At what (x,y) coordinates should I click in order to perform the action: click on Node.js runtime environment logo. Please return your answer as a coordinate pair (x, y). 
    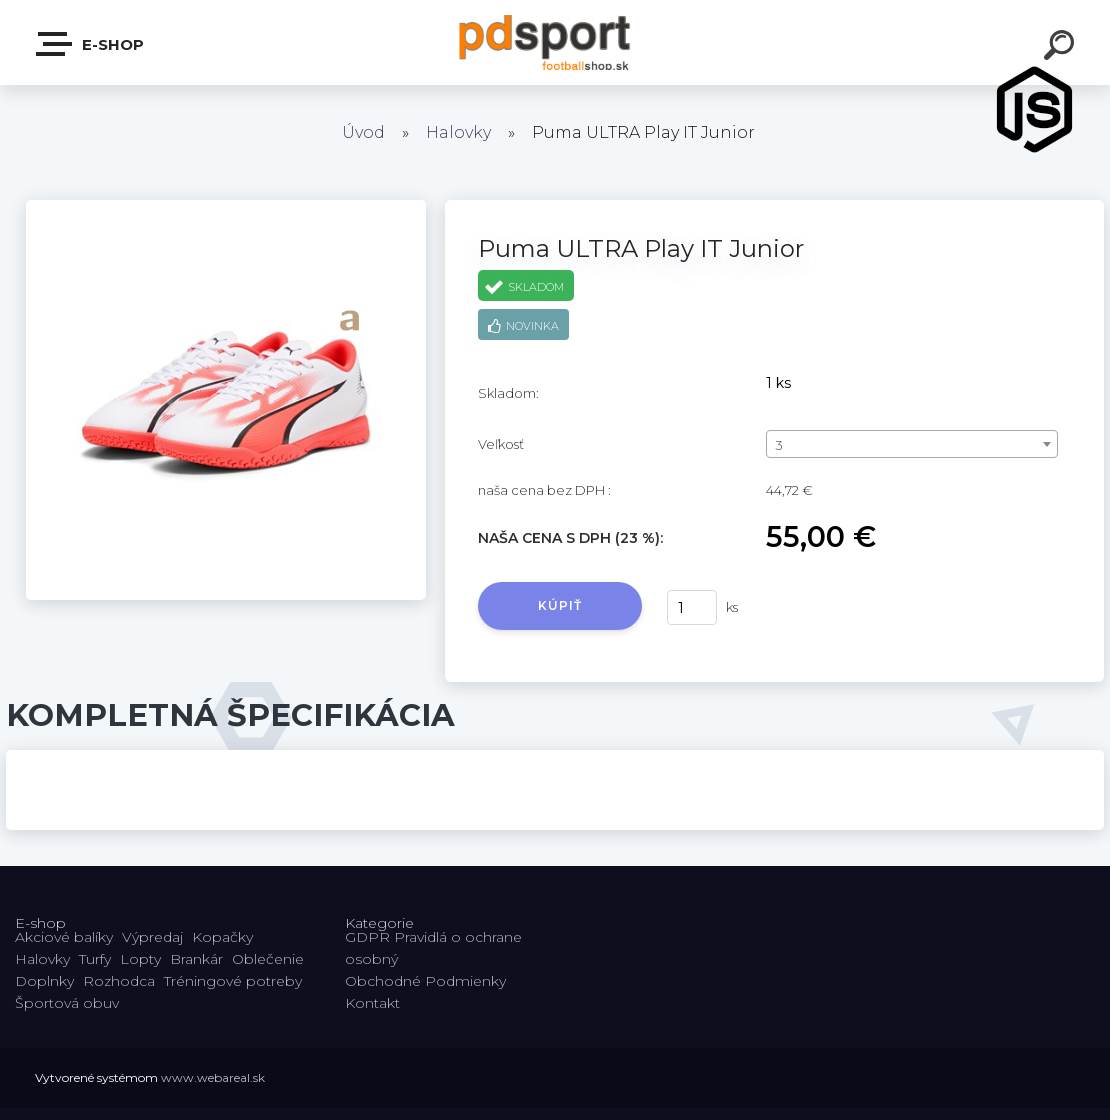
    Looking at the image, I should click on (1034, 109).